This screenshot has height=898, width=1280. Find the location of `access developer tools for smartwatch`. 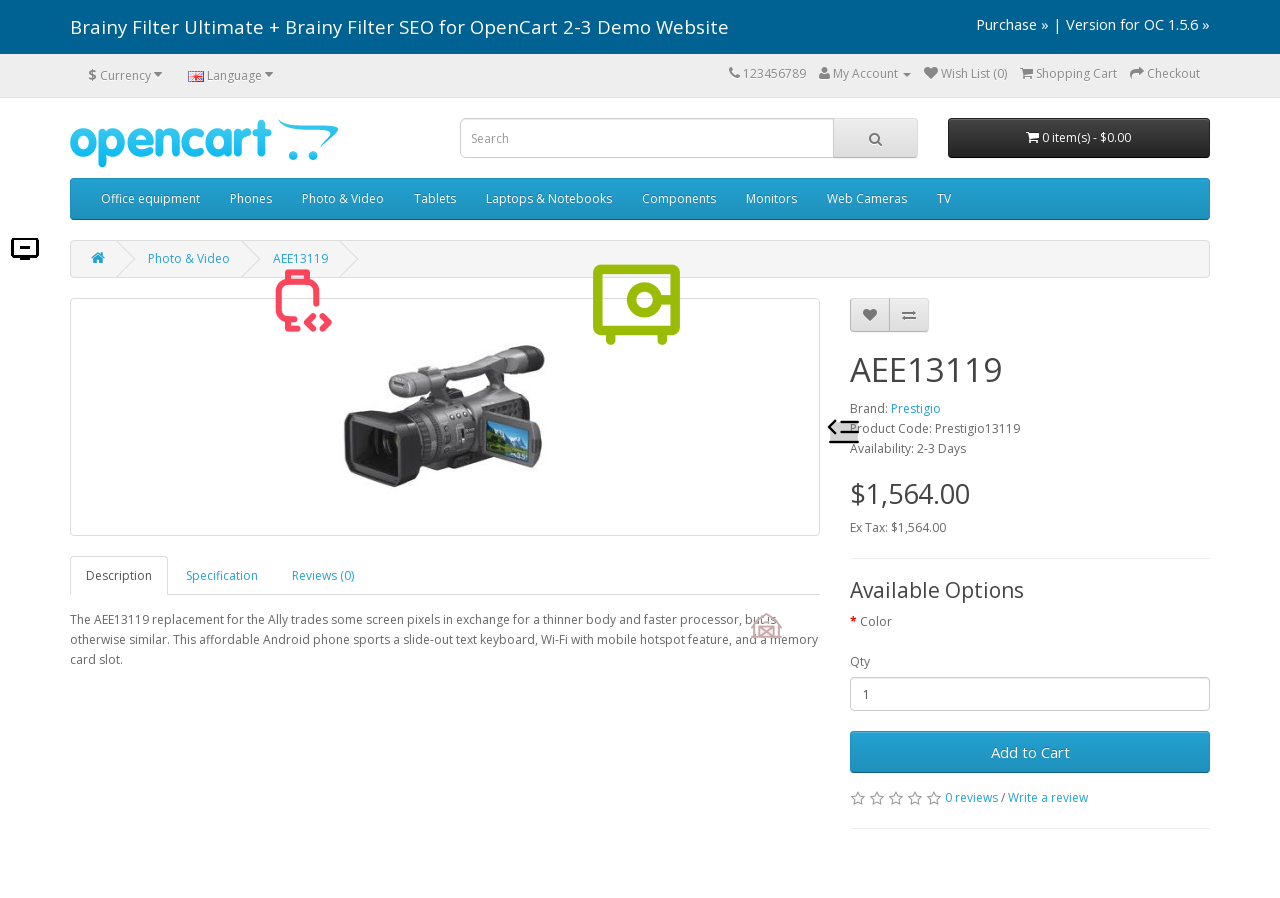

access developer tools for smartwatch is located at coordinates (297, 300).